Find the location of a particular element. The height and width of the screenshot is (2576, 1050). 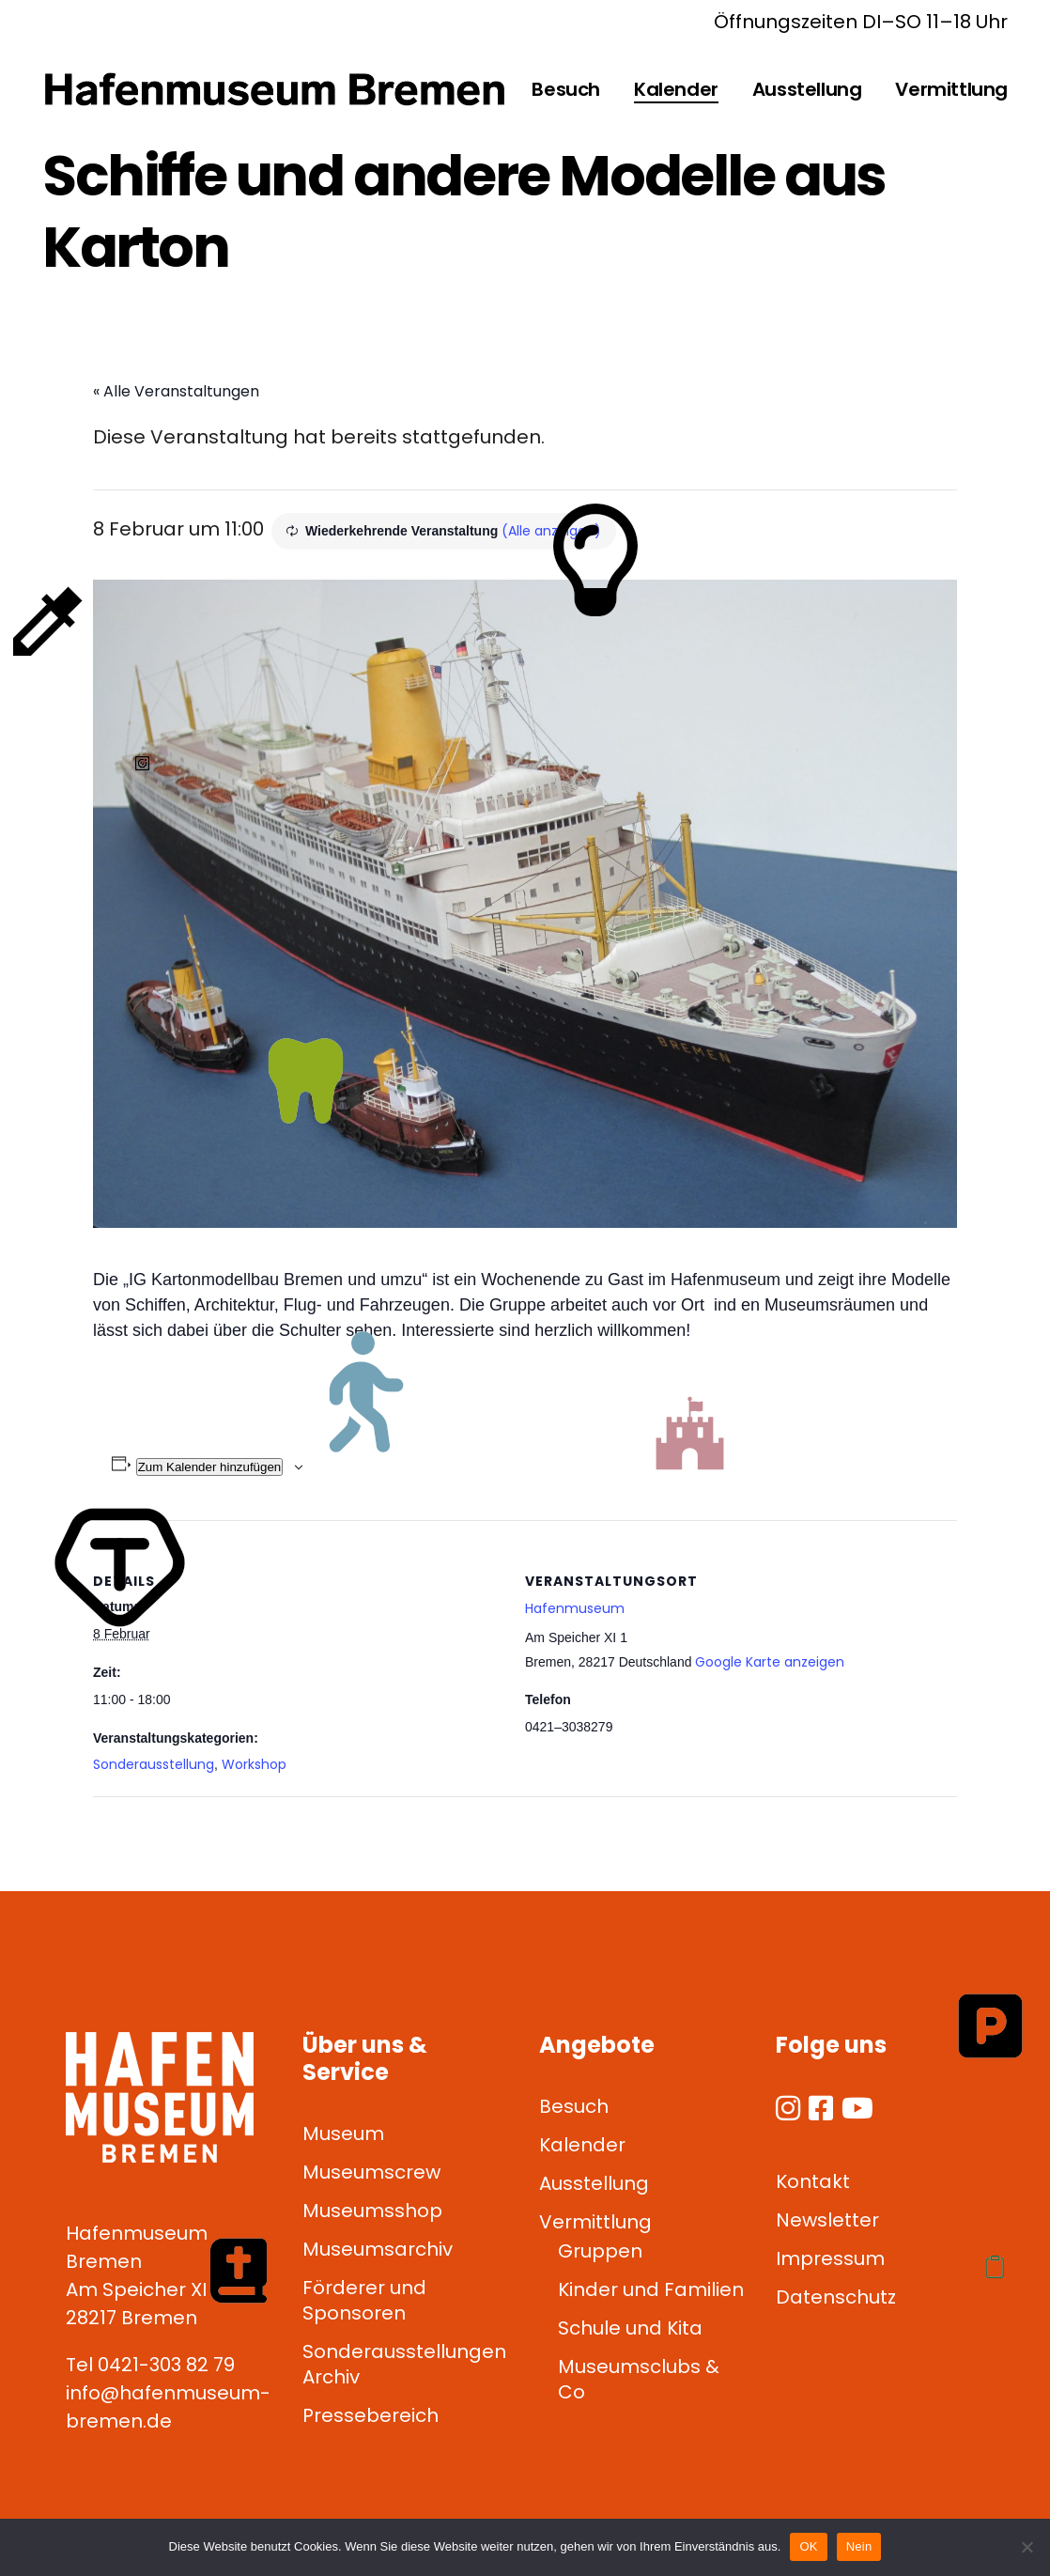

access laundry or washing machine controls is located at coordinates (142, 763).